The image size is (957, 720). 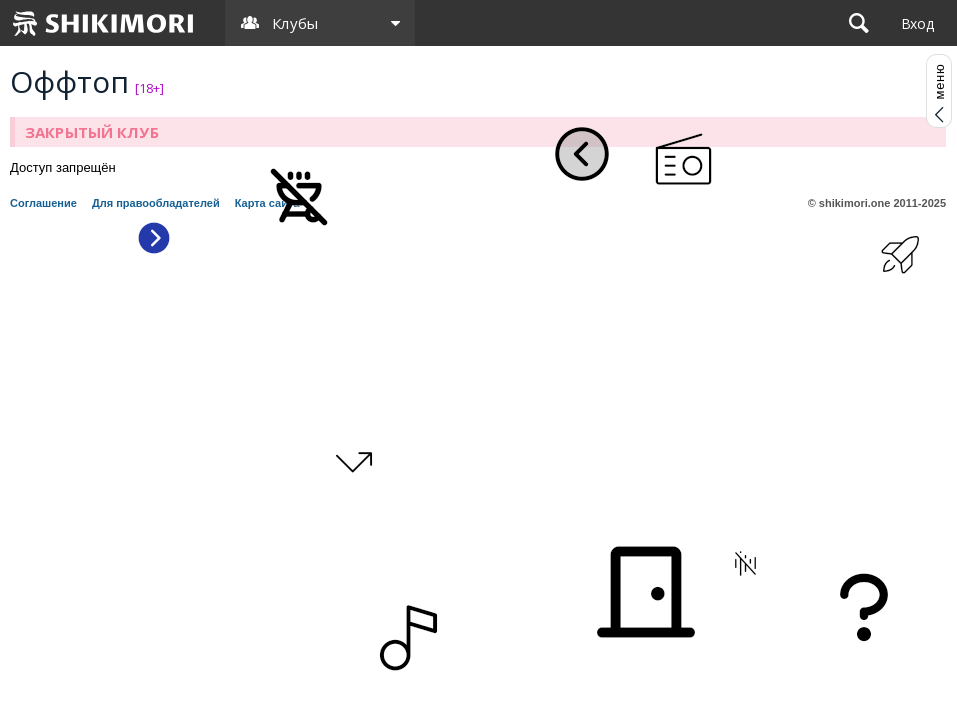 I want to click on launch or deploy a project, so click(x=901, y=254).